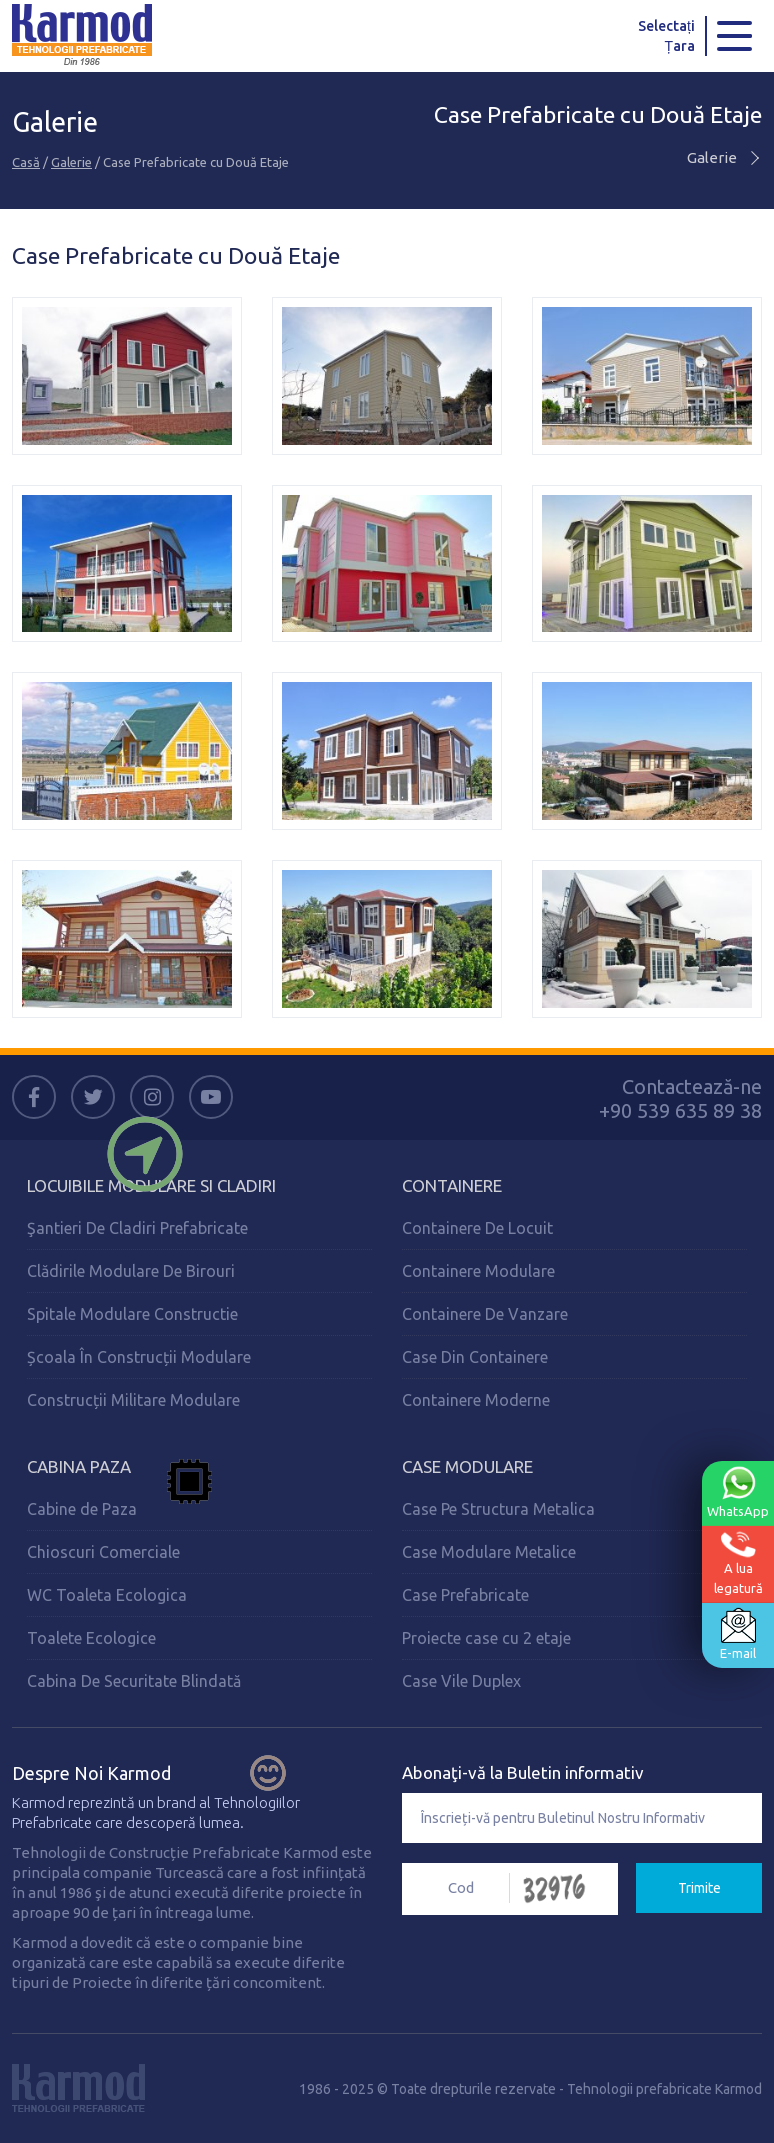  I want to click on tap to navigate to this location, so click(145, 1154).